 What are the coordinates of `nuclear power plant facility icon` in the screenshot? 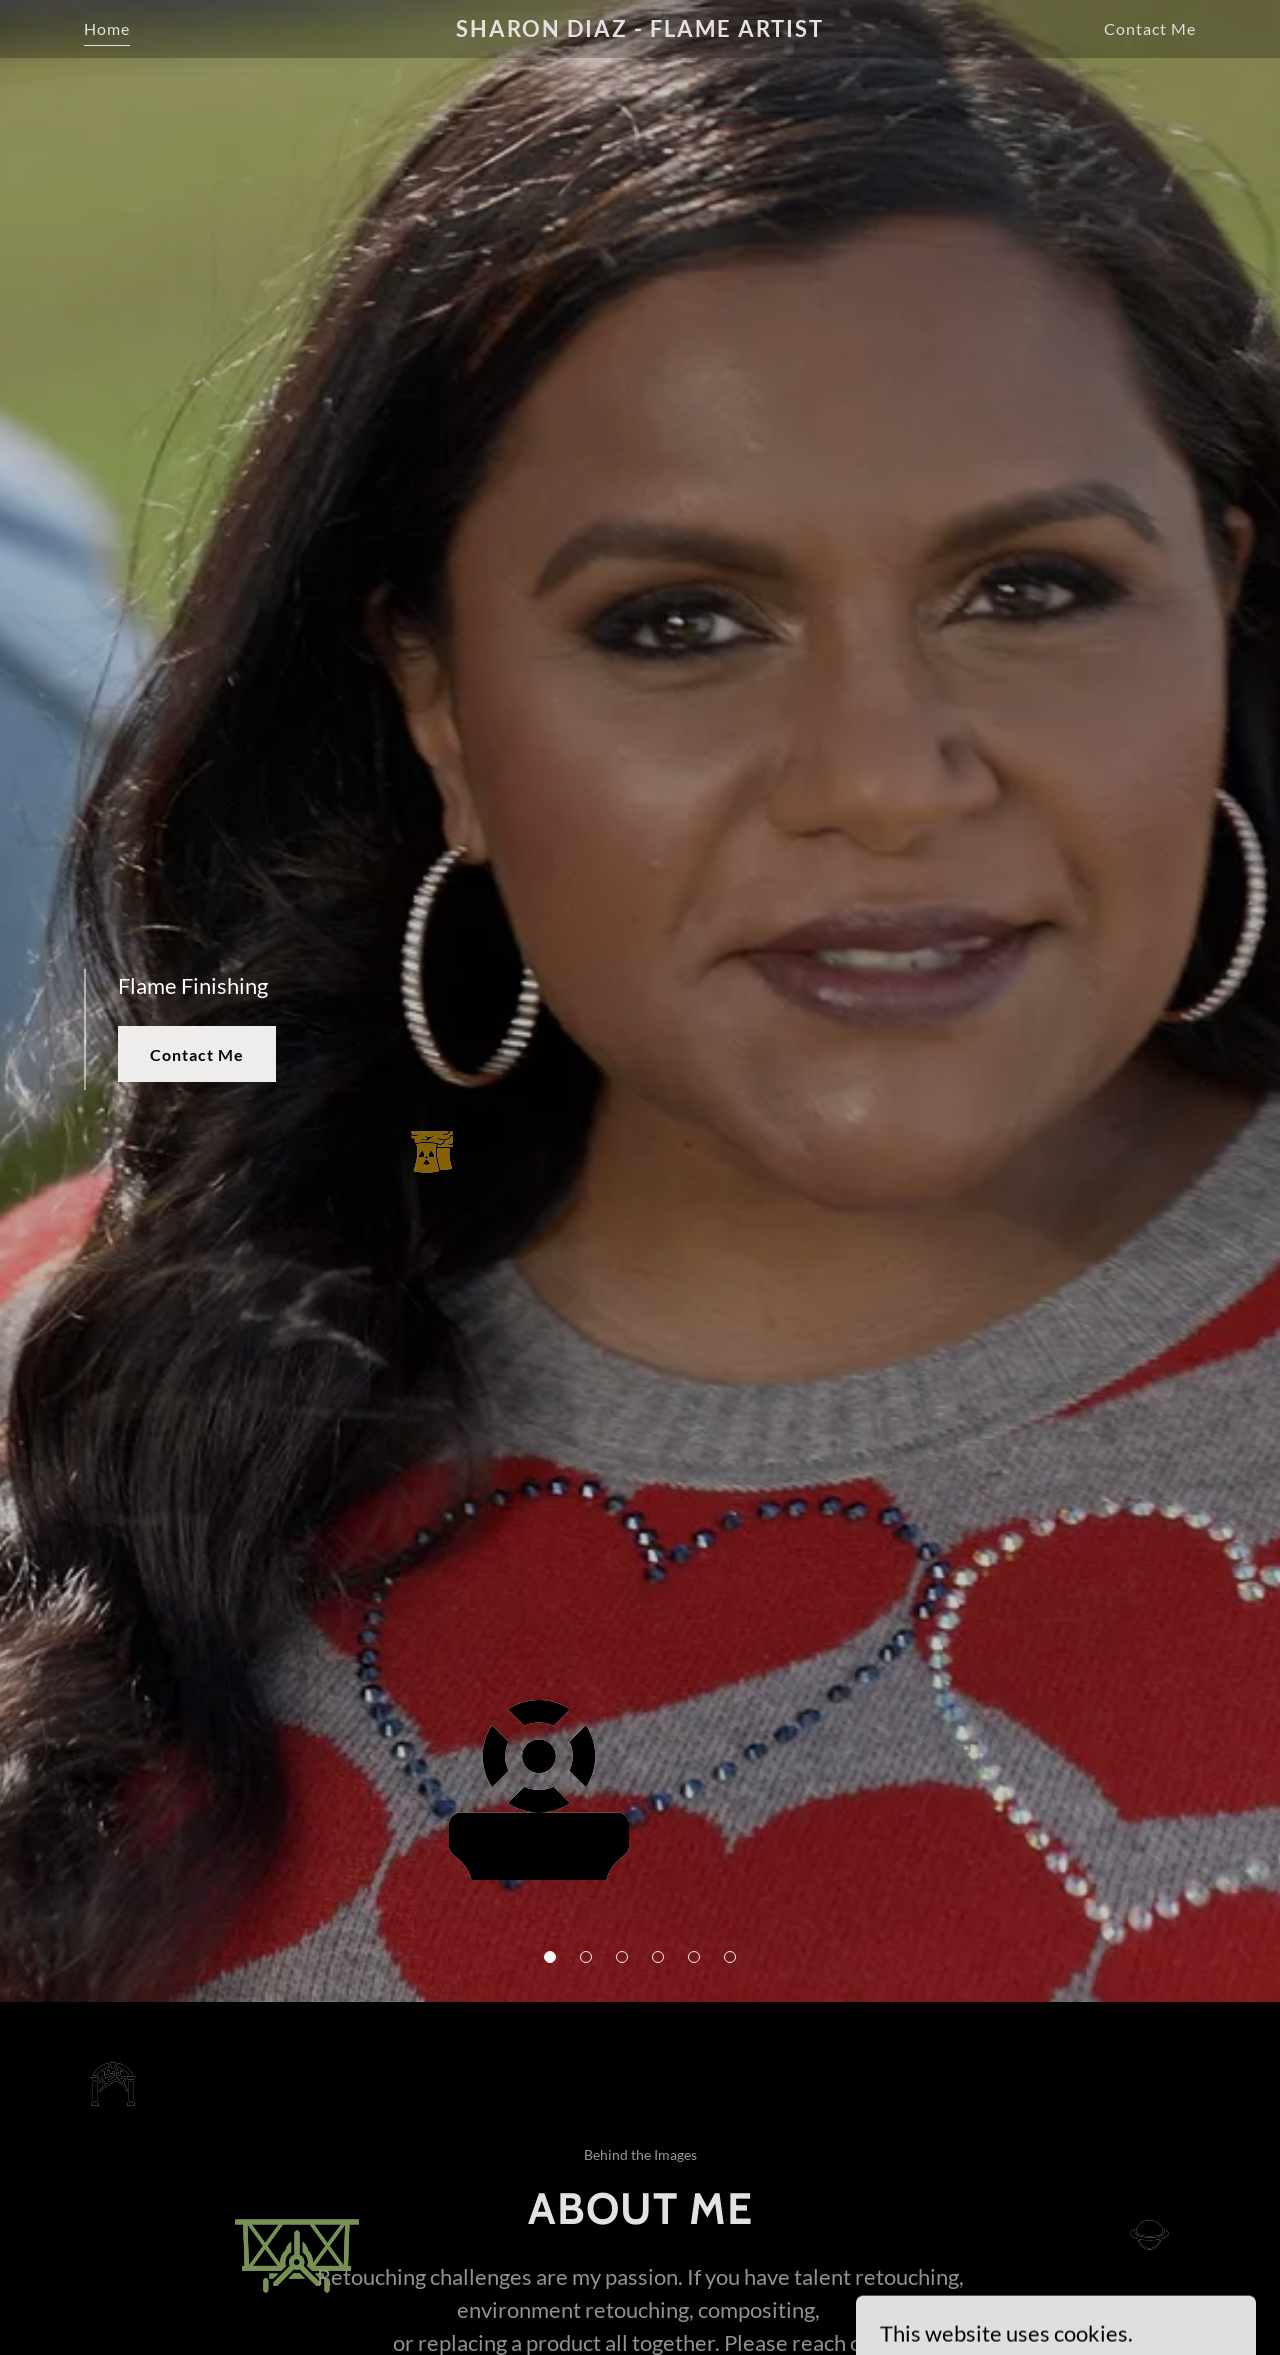 It's located at (432, 1152).